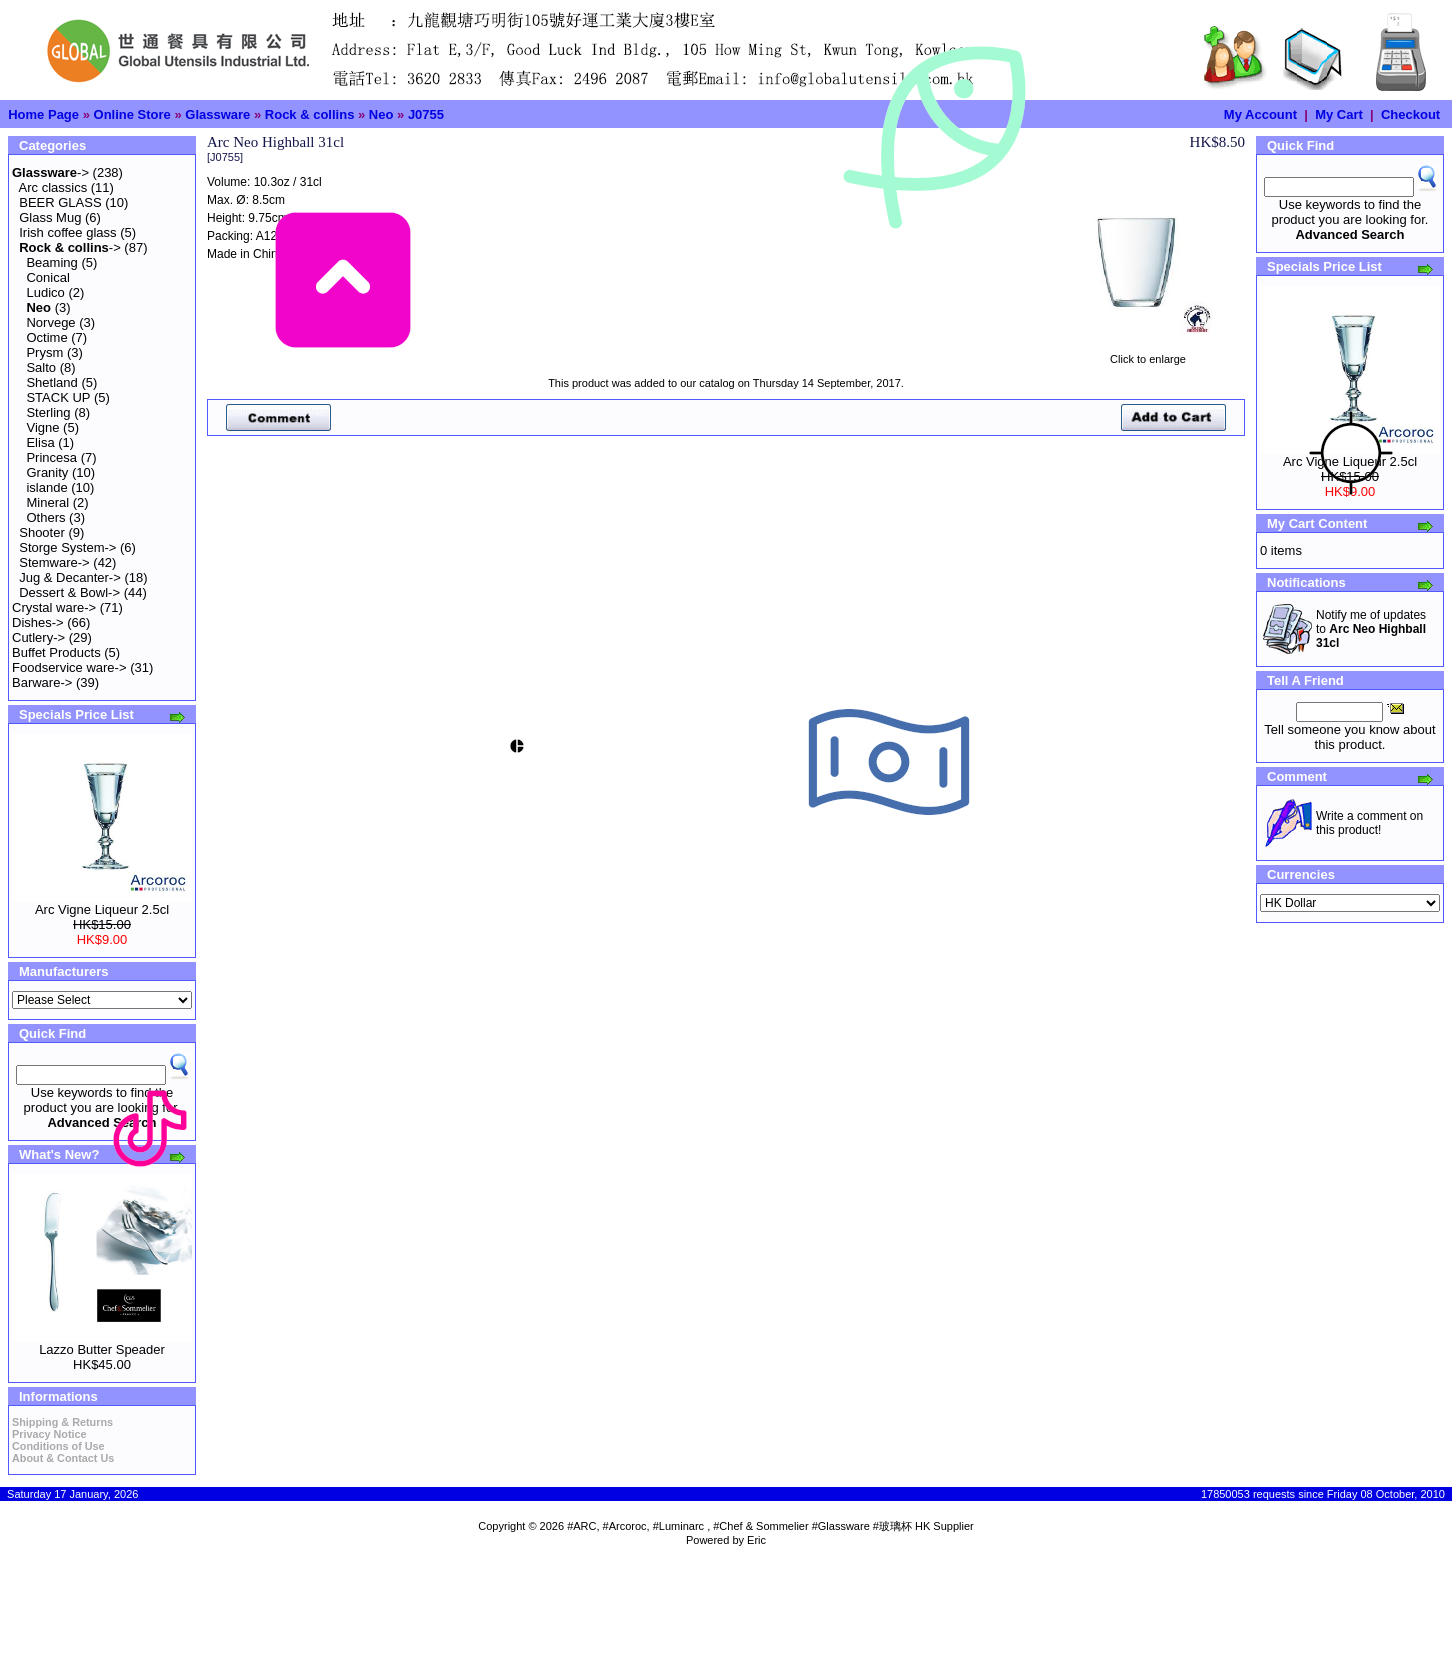  Describe the element at coordinates (1351, 453) in the screenshot. I see `access current location` at that location.